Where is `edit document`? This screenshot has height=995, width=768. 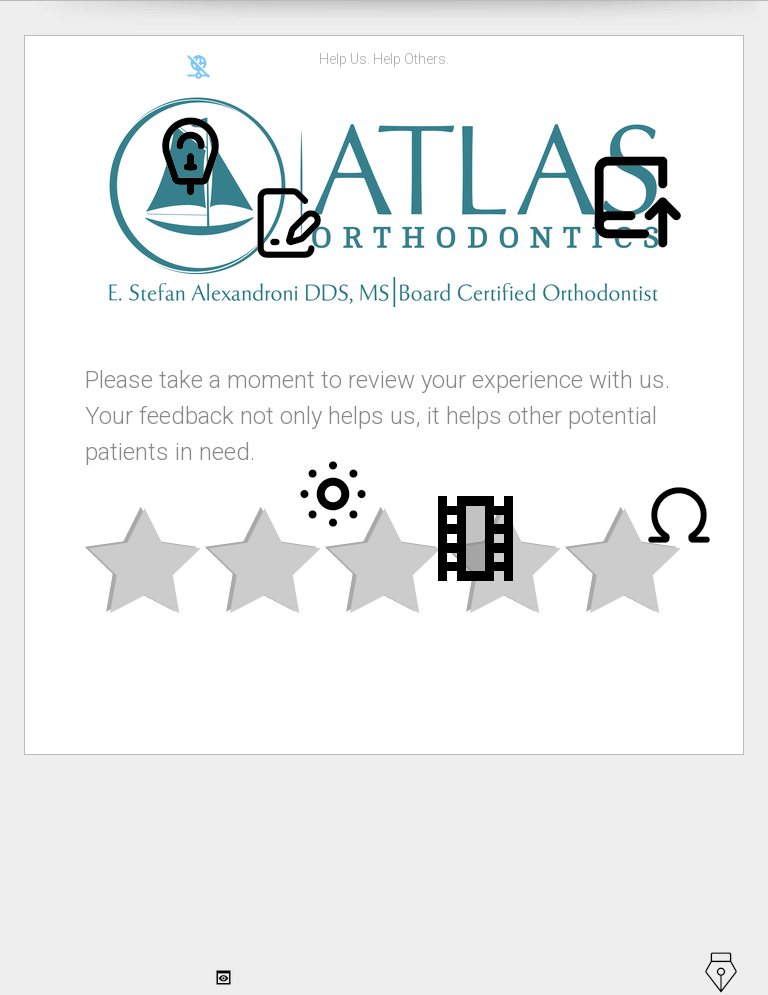 edit document is located at coordinates (286, 223).